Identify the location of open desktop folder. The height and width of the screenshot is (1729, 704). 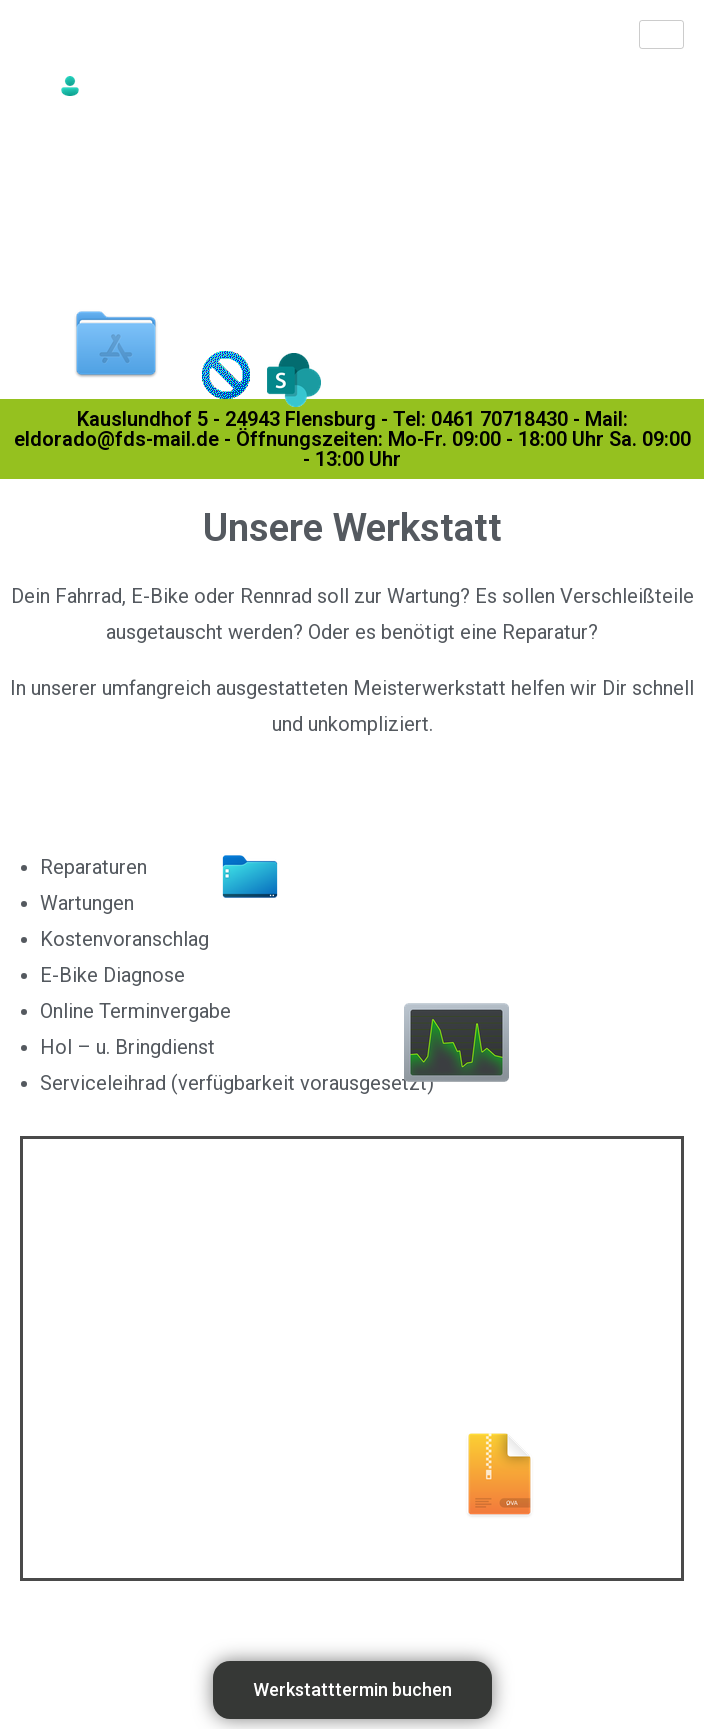
(250, 878).